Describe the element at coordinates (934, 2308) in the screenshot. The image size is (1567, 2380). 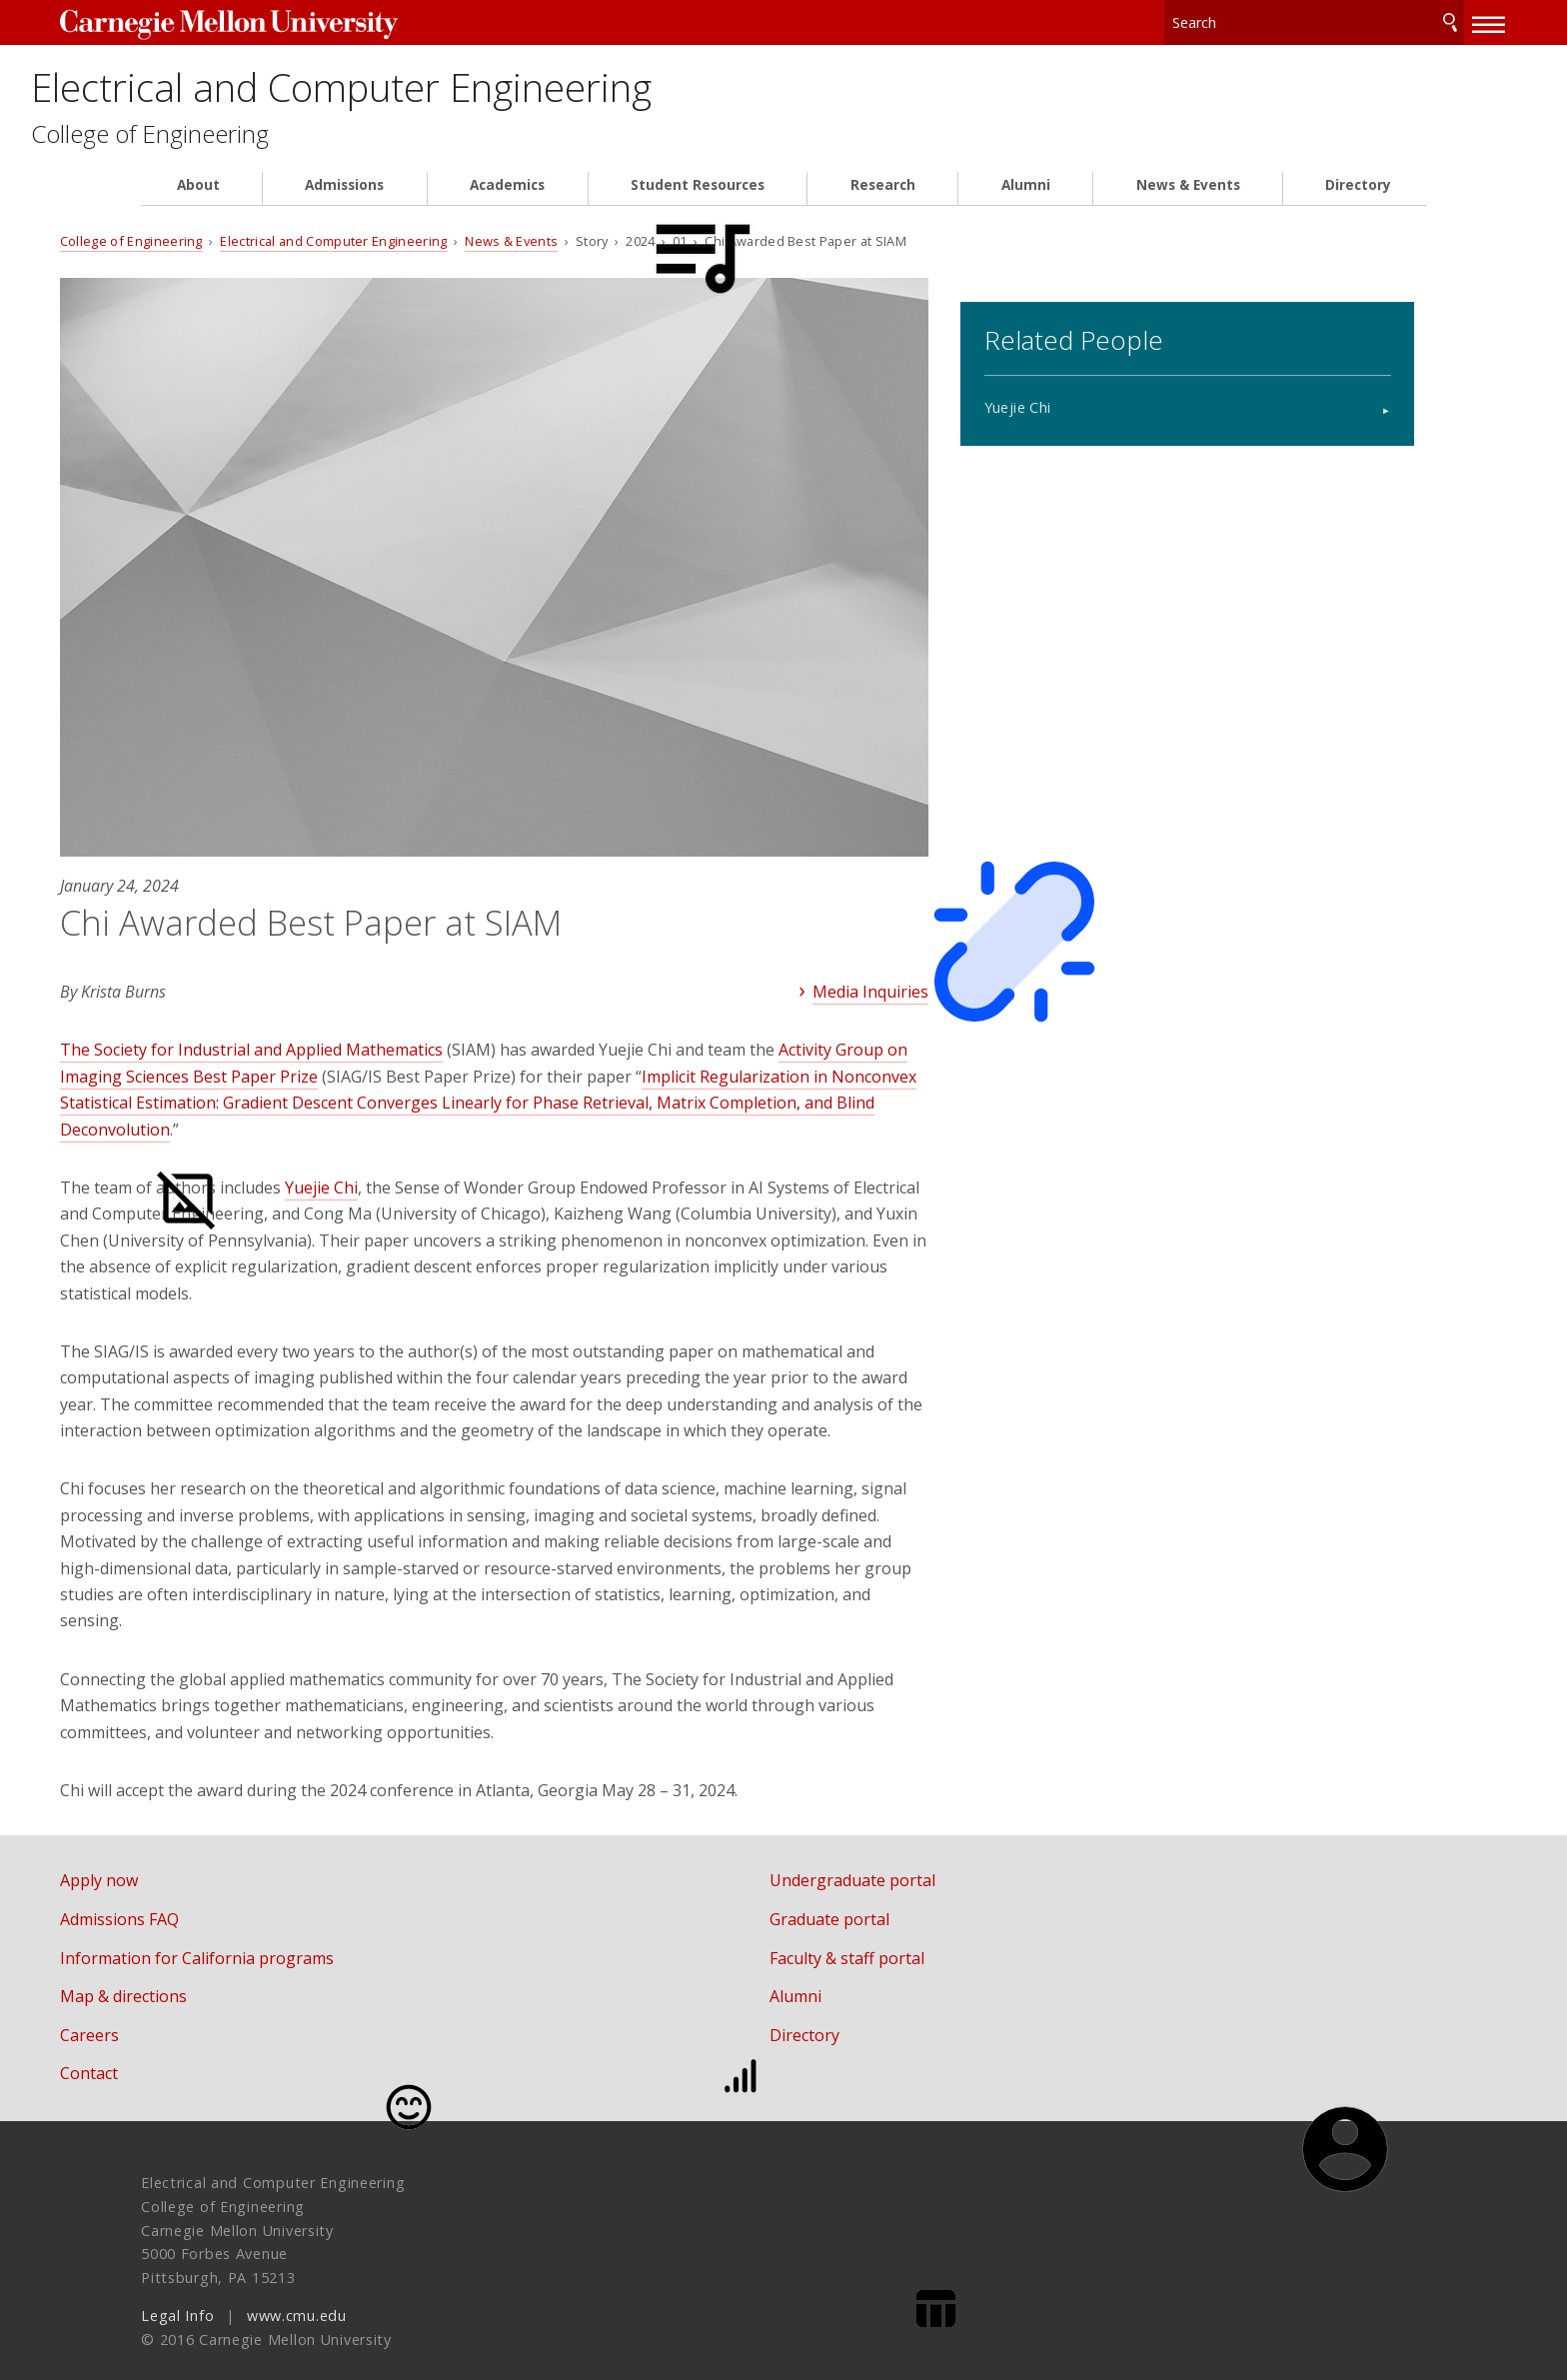
I see `view data in table format` at that location.